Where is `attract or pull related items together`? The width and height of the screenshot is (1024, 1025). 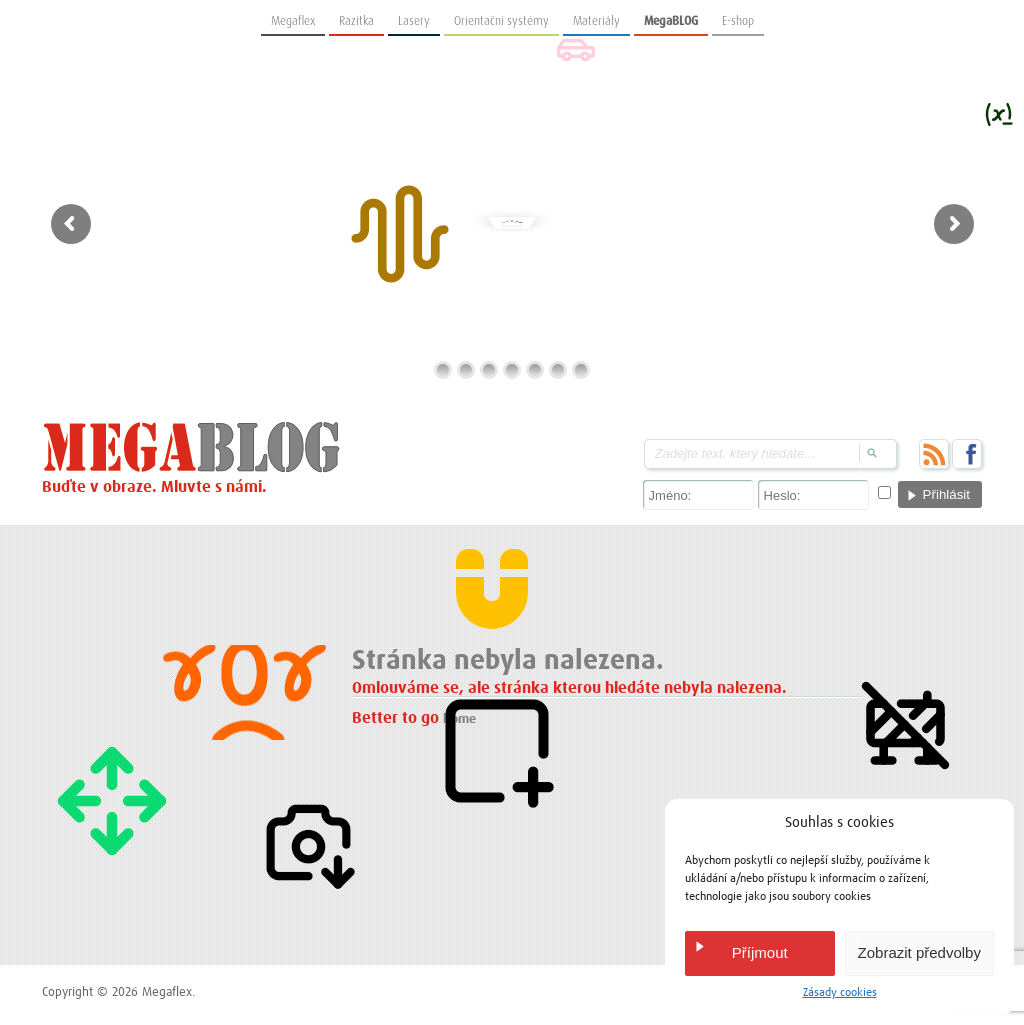
attract or pull related items together is located at coordinates (492, 589).